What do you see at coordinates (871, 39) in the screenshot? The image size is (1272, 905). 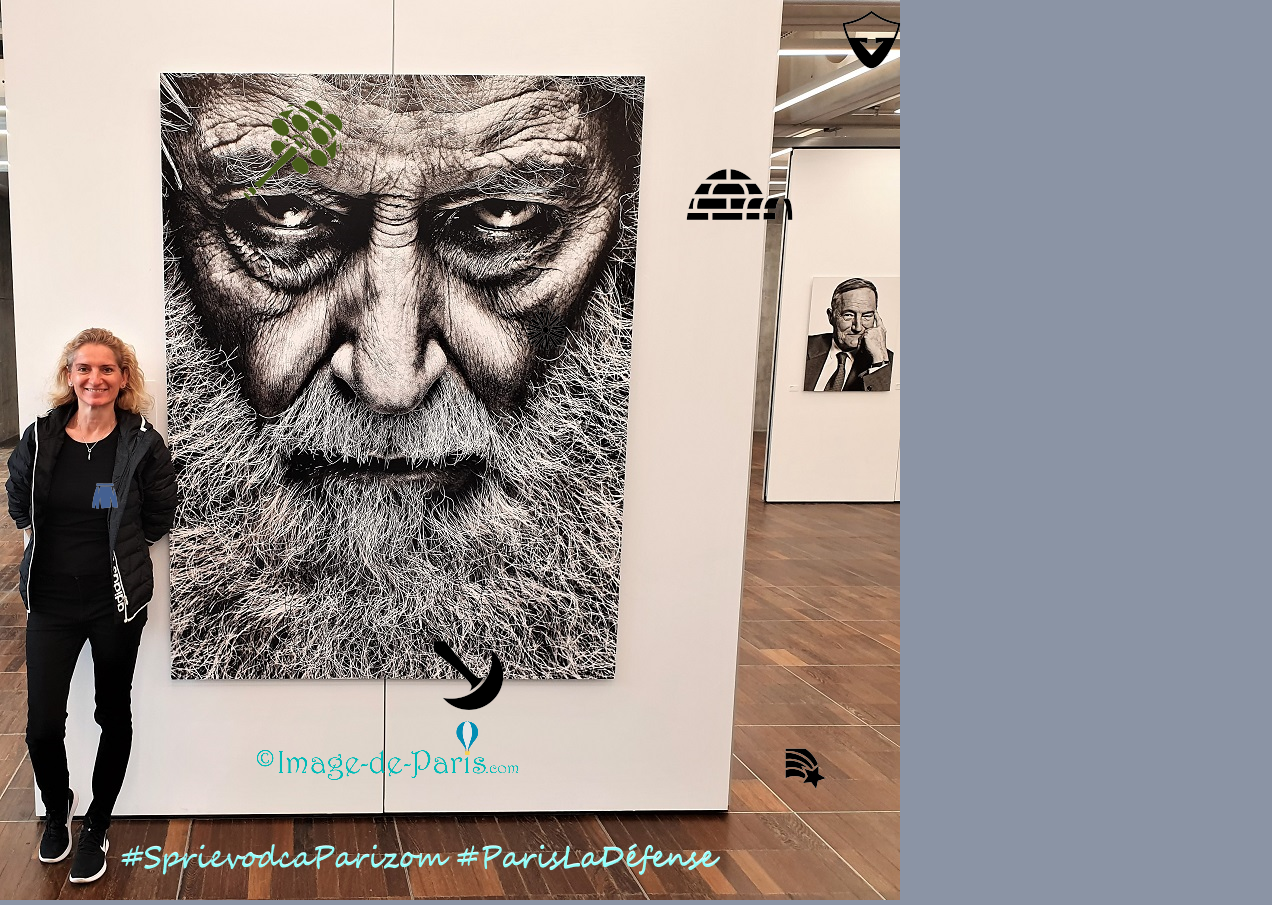 I see `indicates armor or defense has been reduced` at bounding box center [871, 39].